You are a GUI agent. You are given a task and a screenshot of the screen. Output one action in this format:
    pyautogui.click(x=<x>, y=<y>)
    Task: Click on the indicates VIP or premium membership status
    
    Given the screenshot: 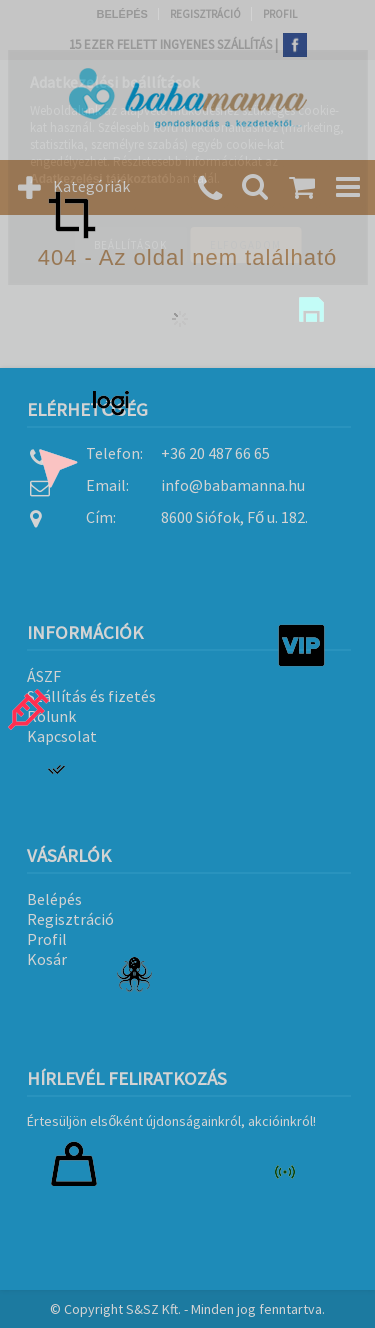 What is the action you would take?
    pyautogui.click(x=301, y=645)
    